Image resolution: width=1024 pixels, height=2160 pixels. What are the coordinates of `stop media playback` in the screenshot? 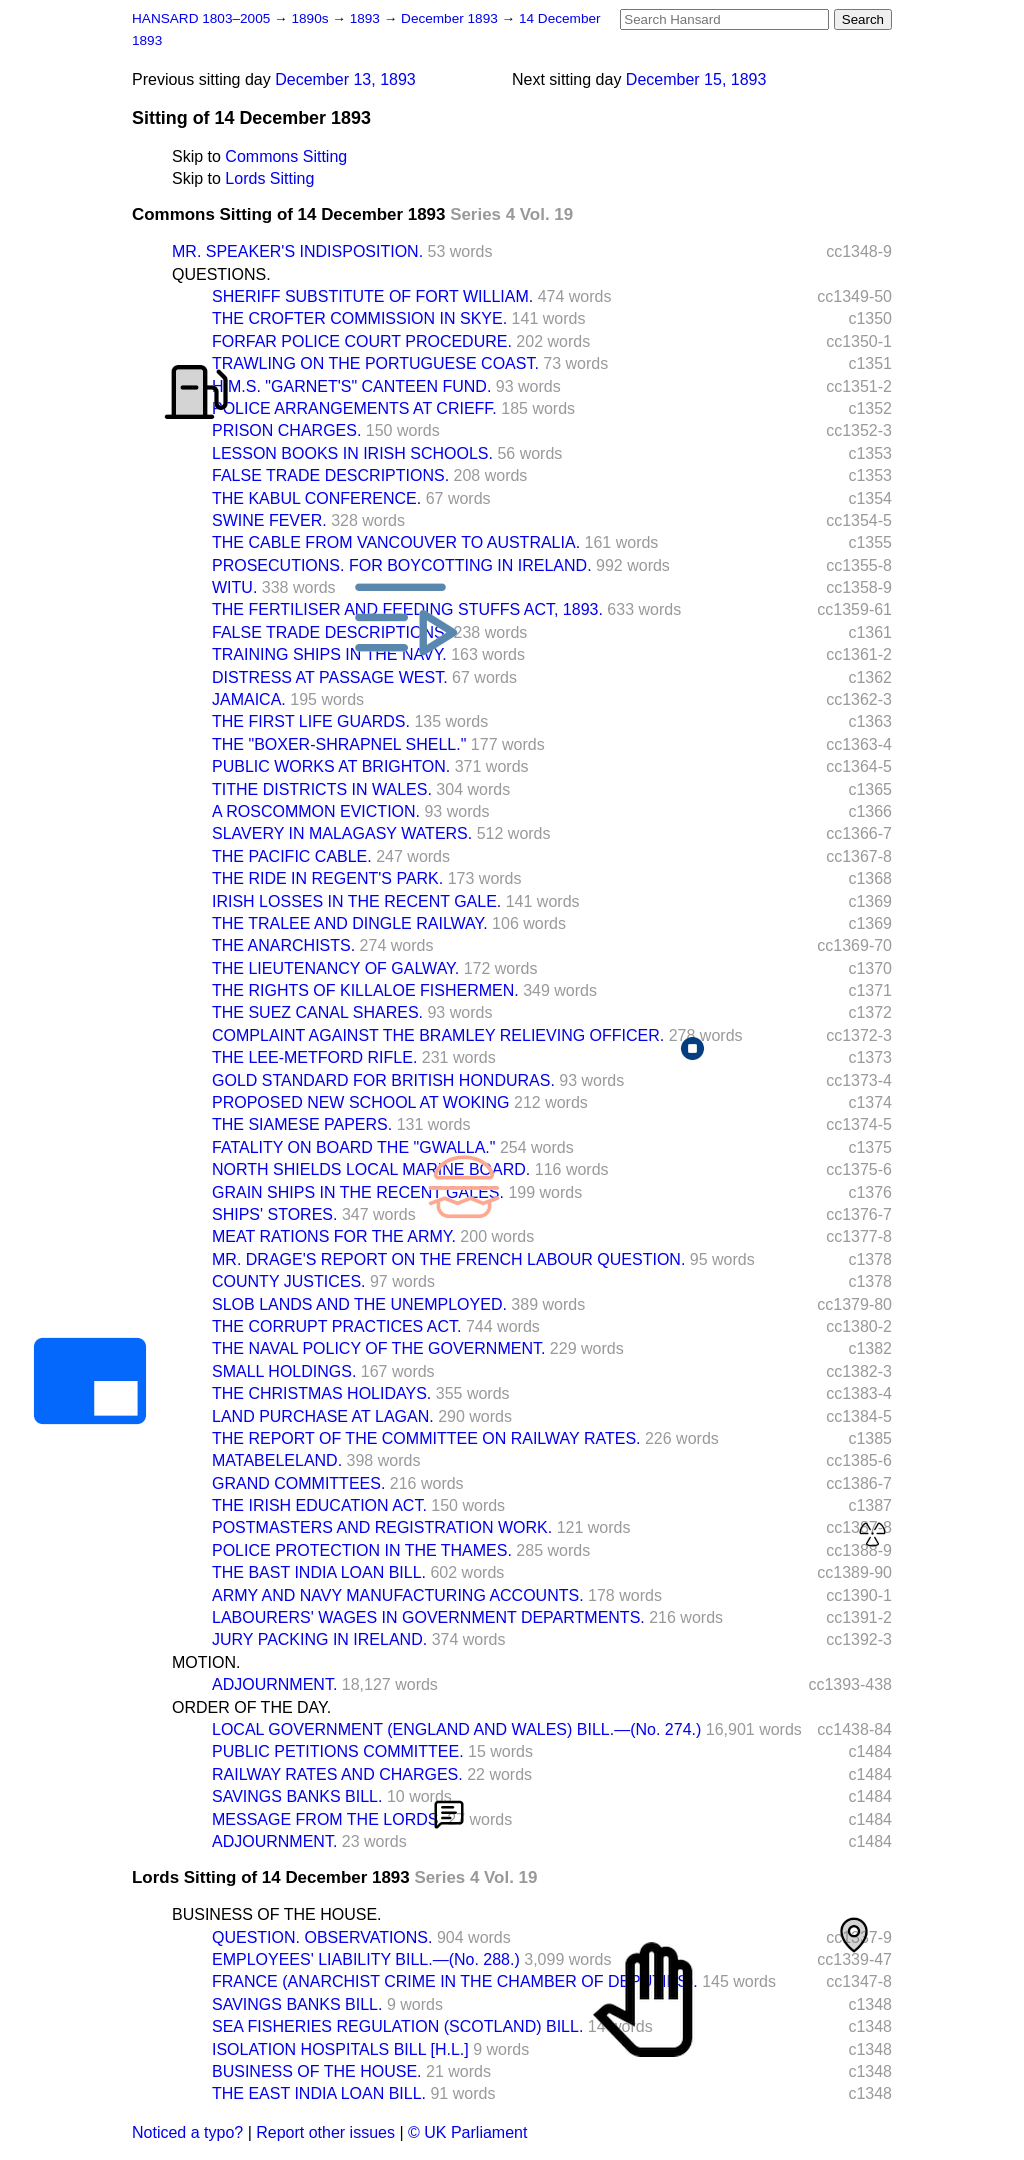 It's located at (692, 1048).